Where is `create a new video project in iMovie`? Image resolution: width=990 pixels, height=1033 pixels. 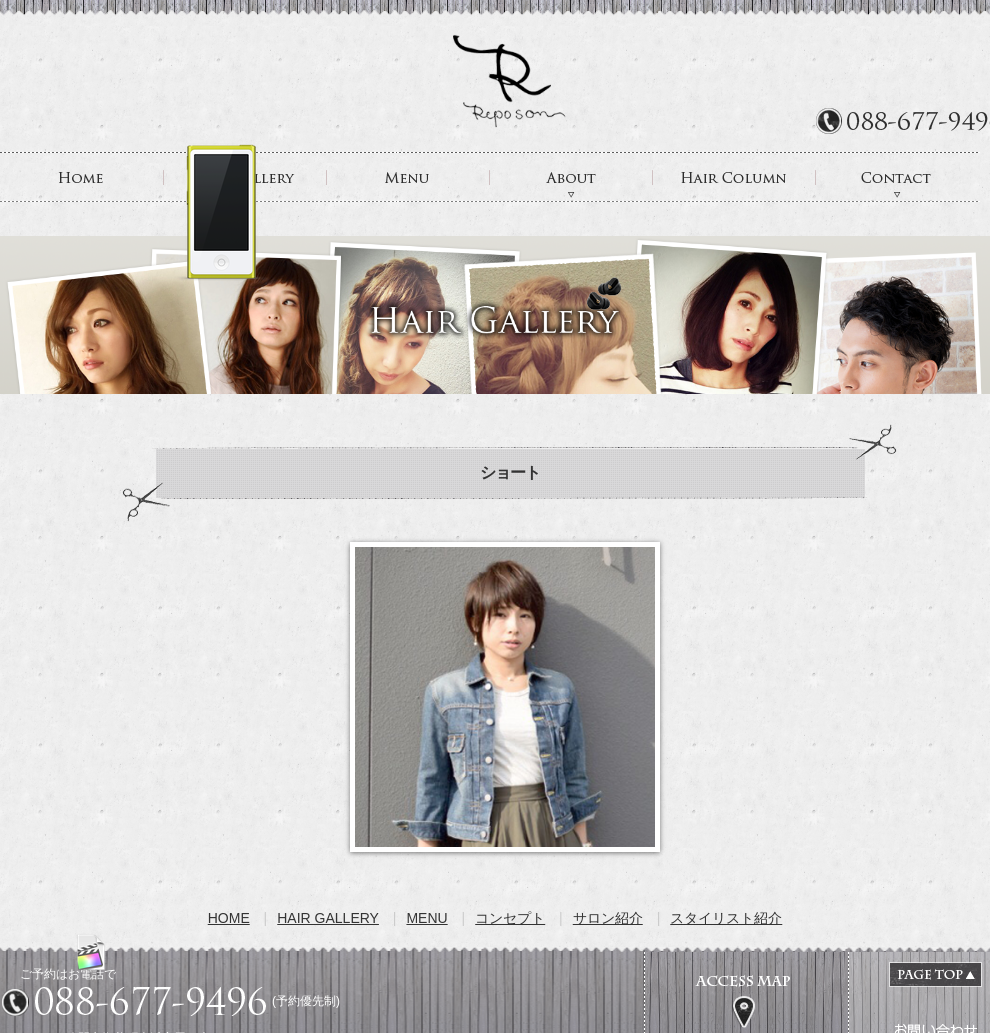
create a new video project in iMovie is located at coordinates (91, 953).